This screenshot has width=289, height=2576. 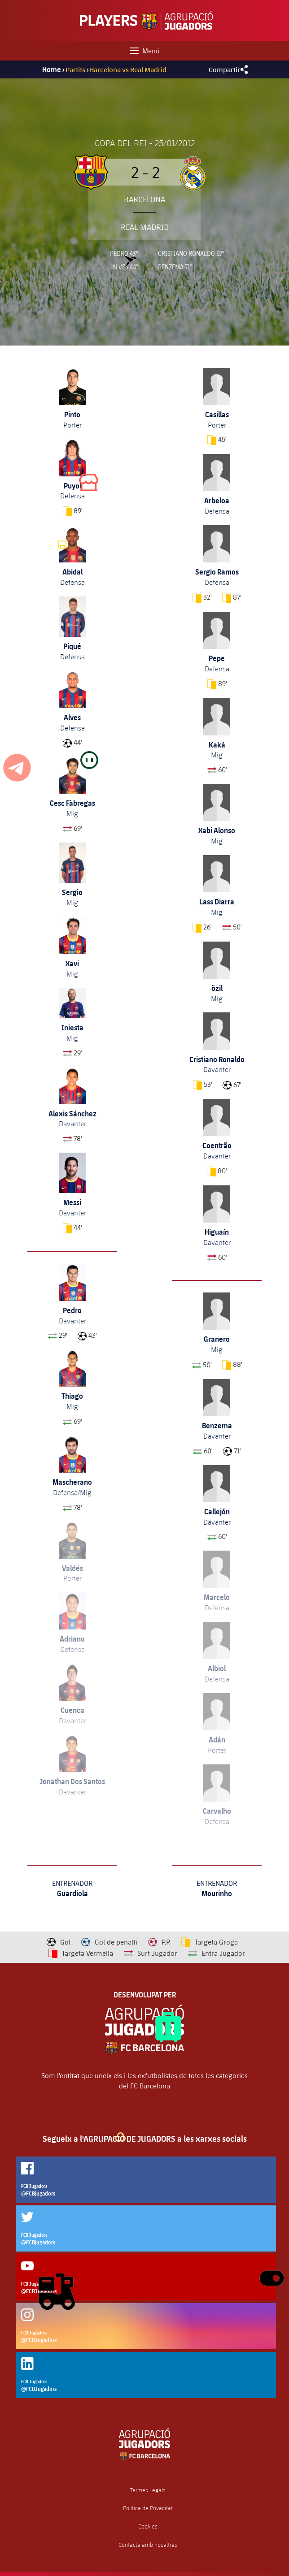 I want to click on open Telegram messaging app, so click(x=17, y=768).